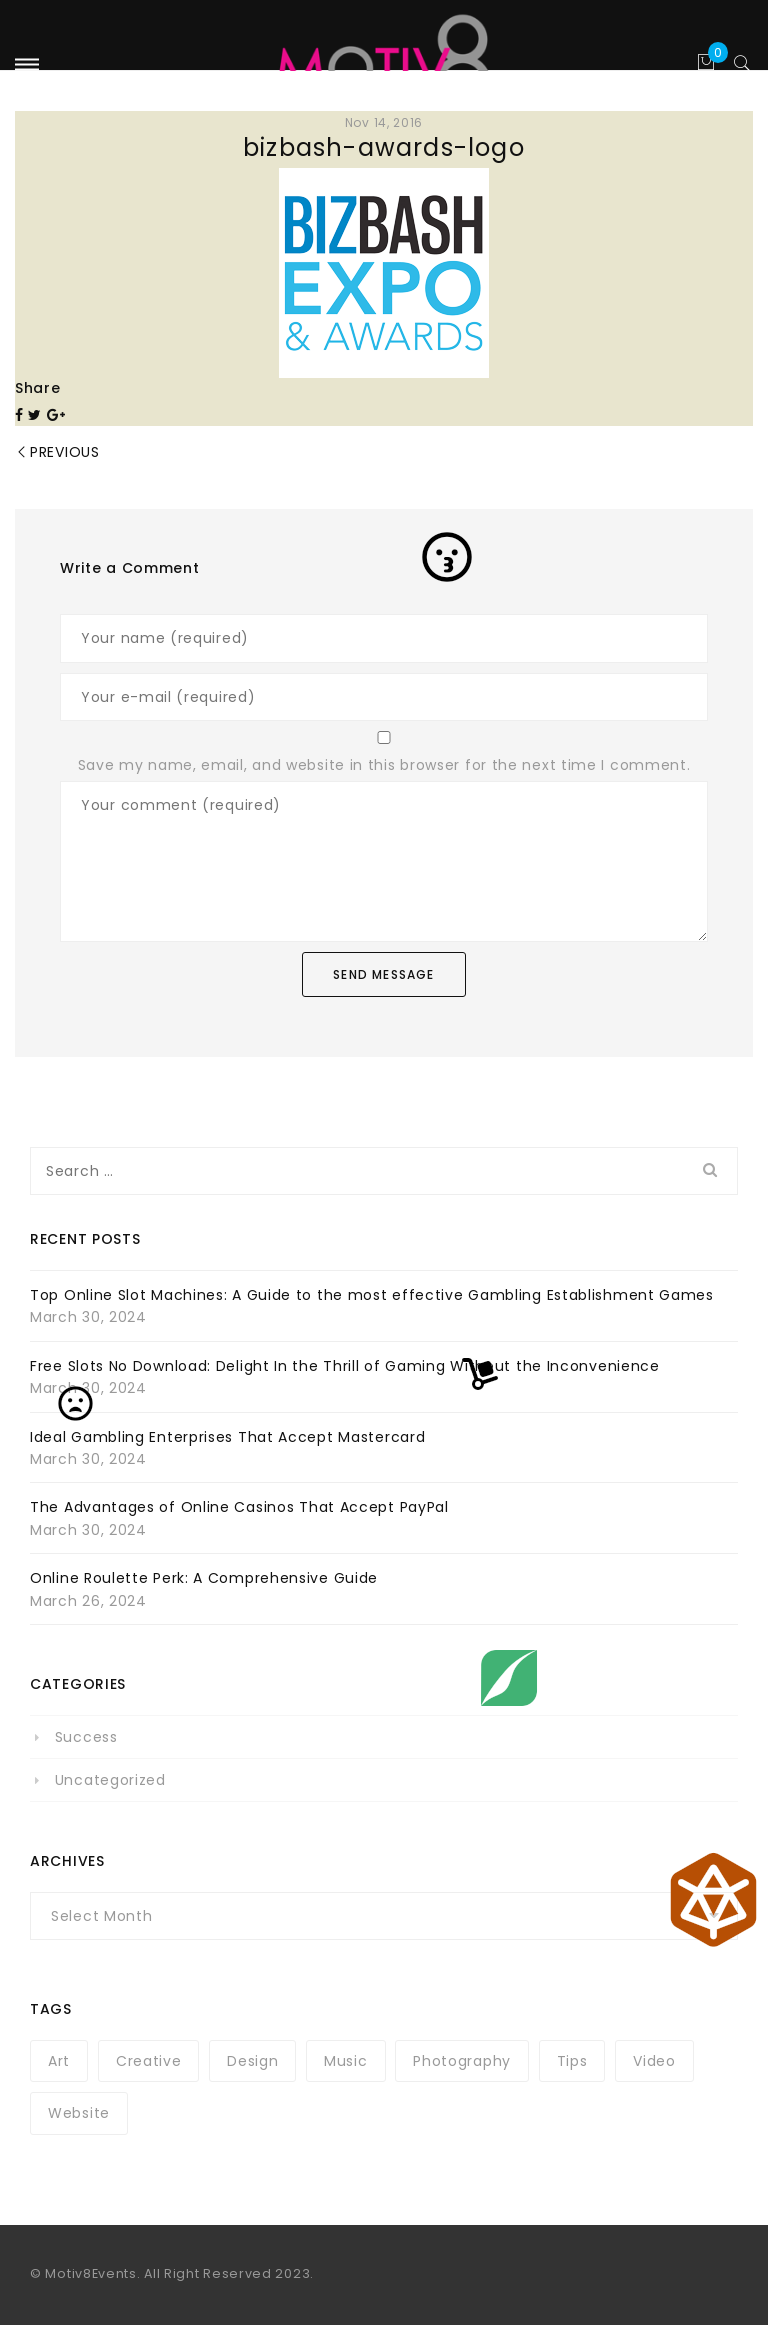 The width and height of the screenshot is (768, 2325). Describe the element at coordinates (713, 1898) in the screenshot. I see `access tabletop gaming or RPG features` at that location.